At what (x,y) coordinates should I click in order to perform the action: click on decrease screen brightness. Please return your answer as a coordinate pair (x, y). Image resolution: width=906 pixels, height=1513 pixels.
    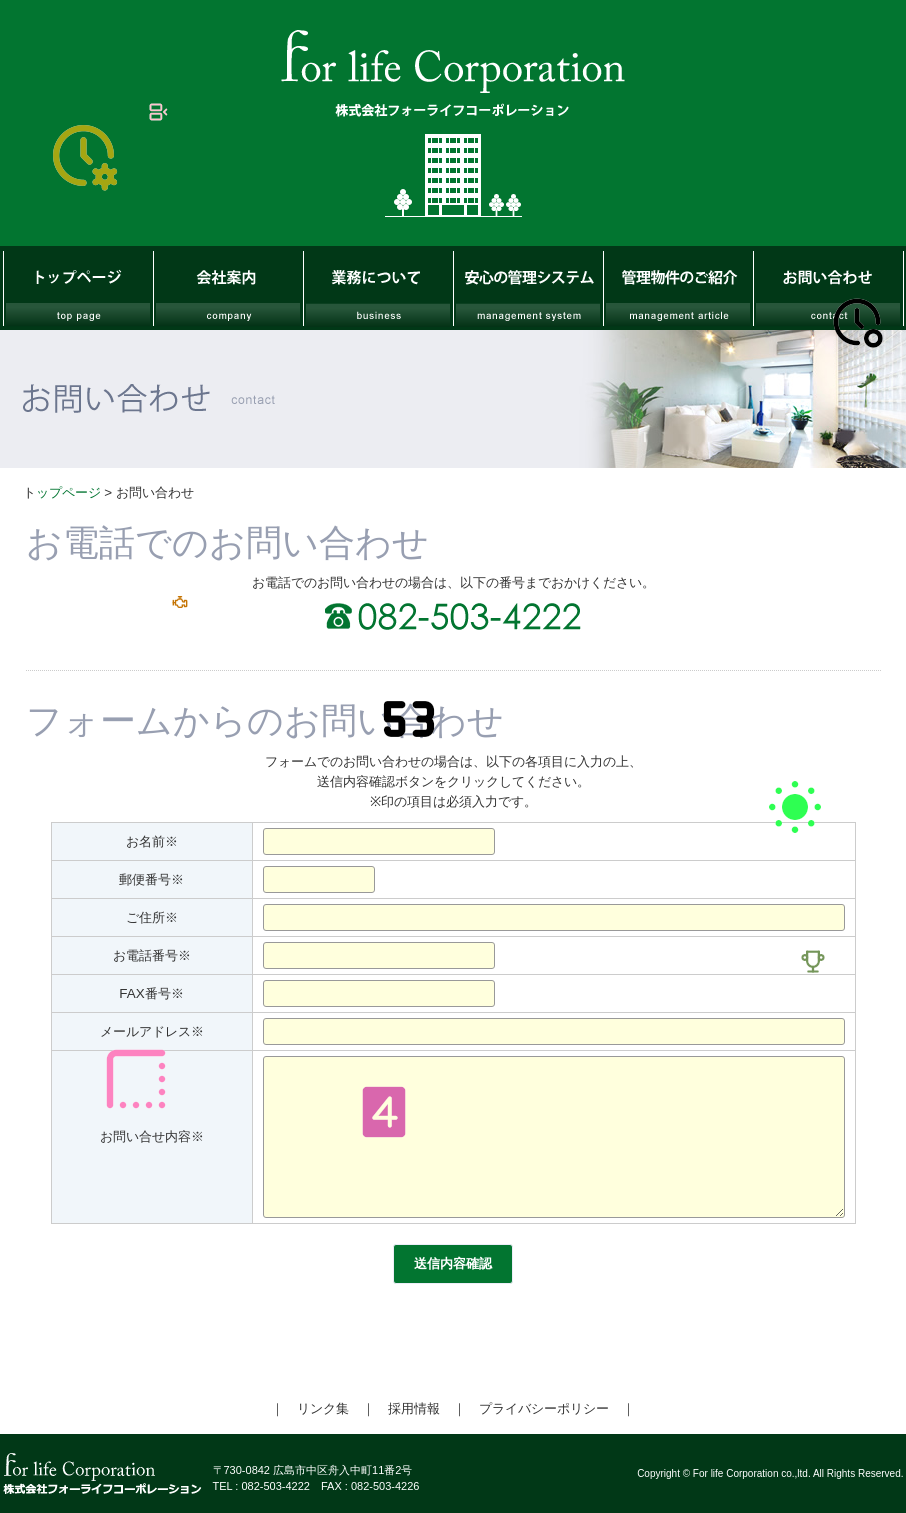
    Looking at the image, I should click on (795, 807).